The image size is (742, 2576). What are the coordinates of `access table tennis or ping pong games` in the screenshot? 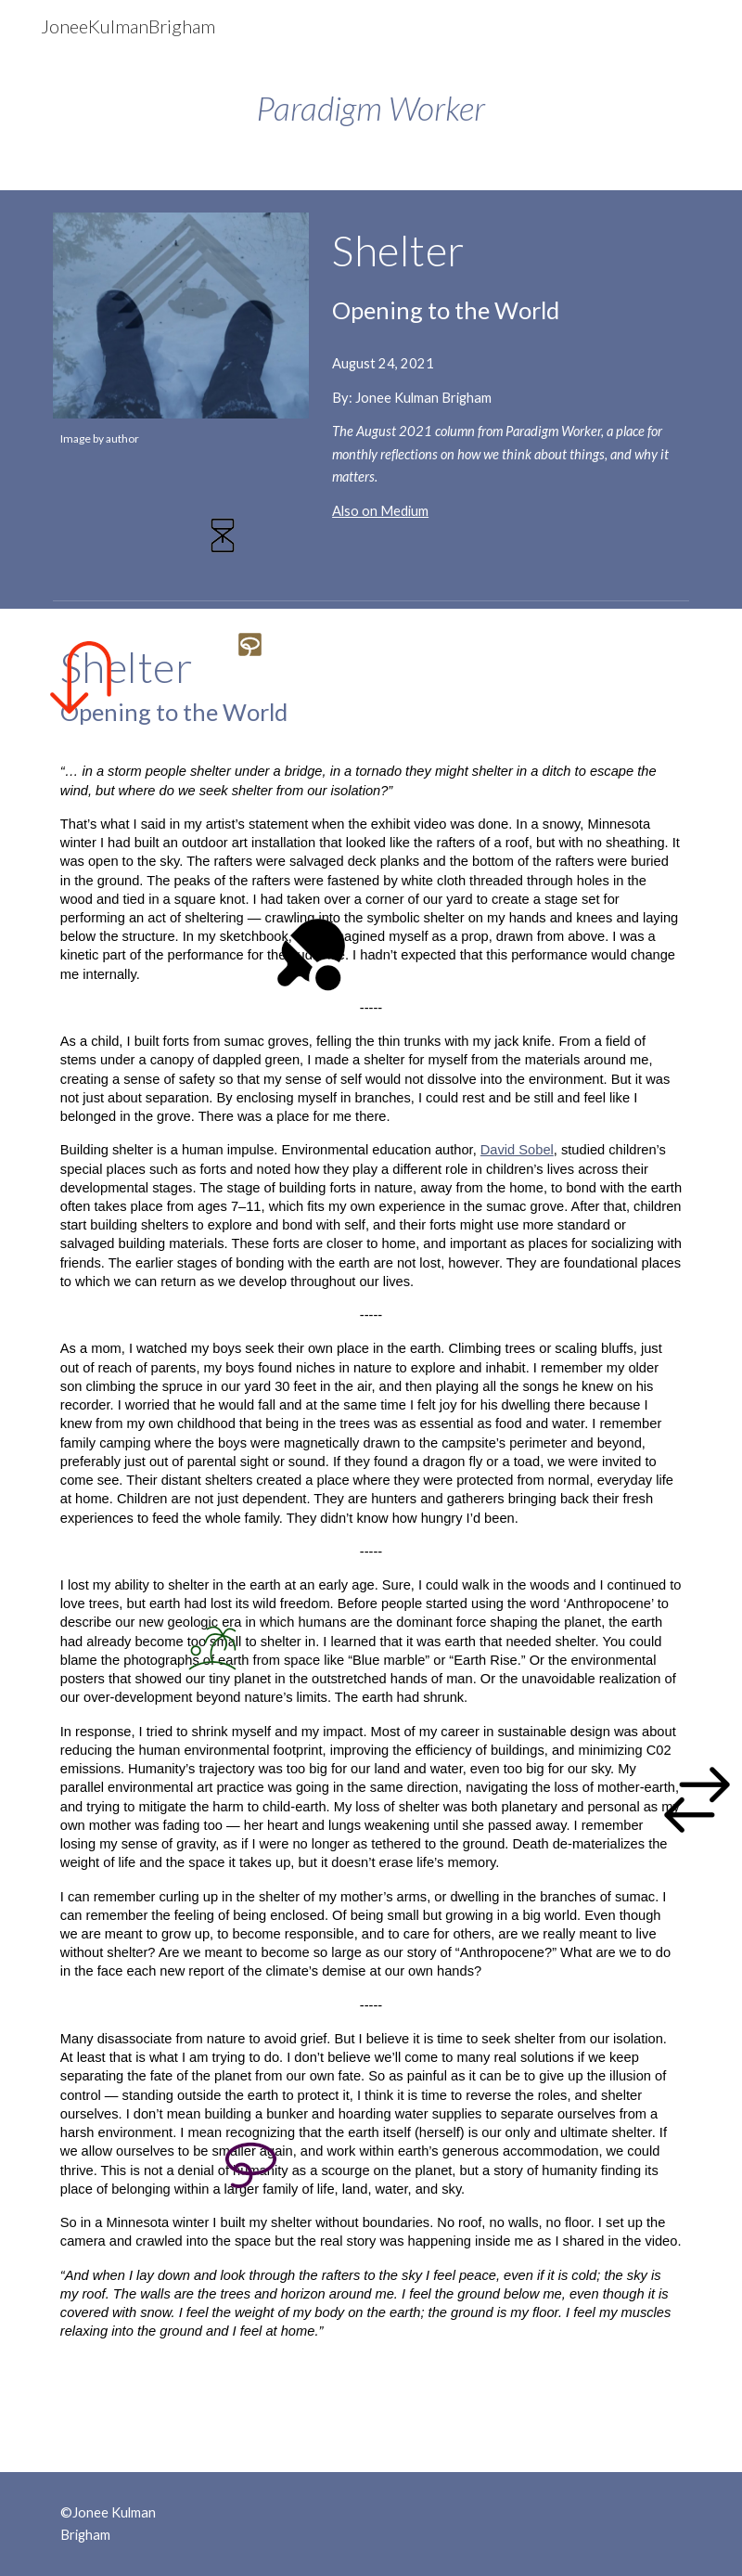 It's located at (311, 952).